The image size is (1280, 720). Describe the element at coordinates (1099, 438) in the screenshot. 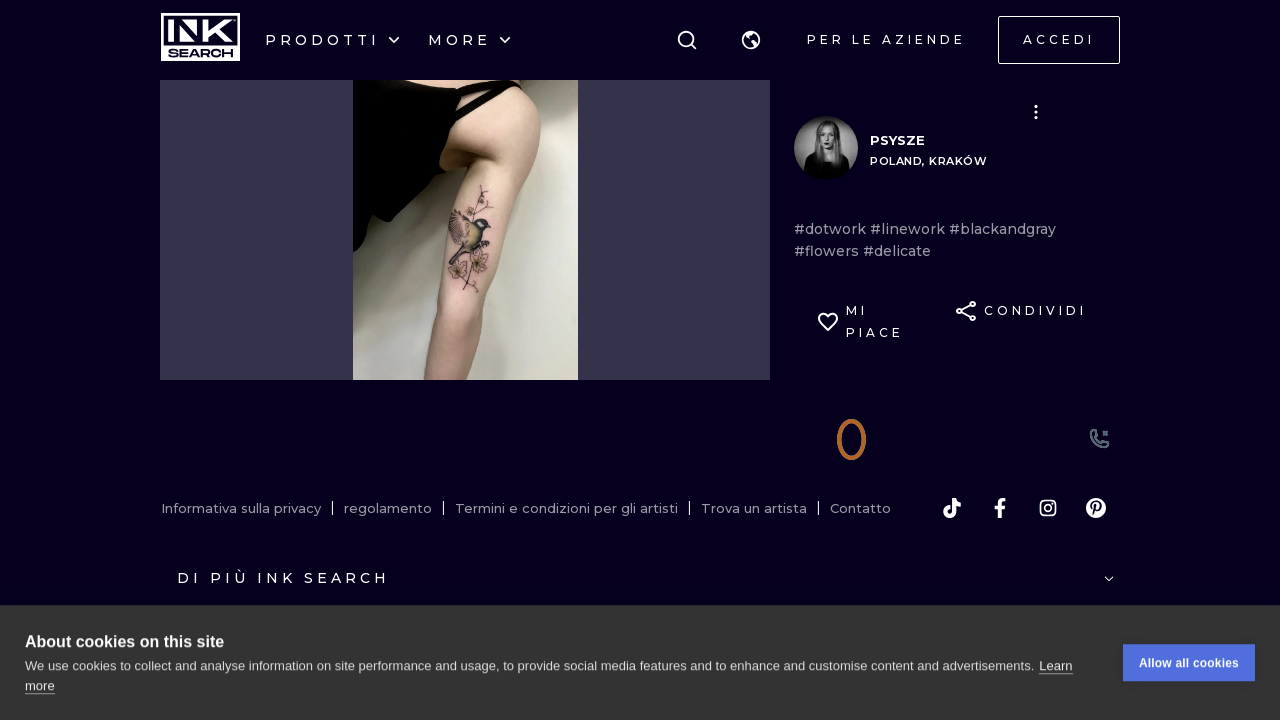

I see `indicates a missed phone call` at that location.